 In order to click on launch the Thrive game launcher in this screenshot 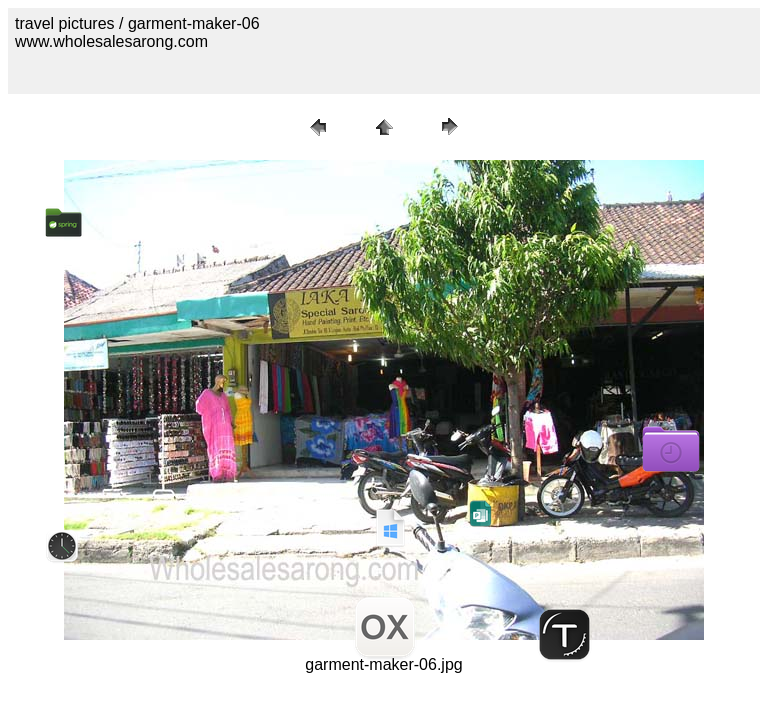, I will do `click(564, 634)`.